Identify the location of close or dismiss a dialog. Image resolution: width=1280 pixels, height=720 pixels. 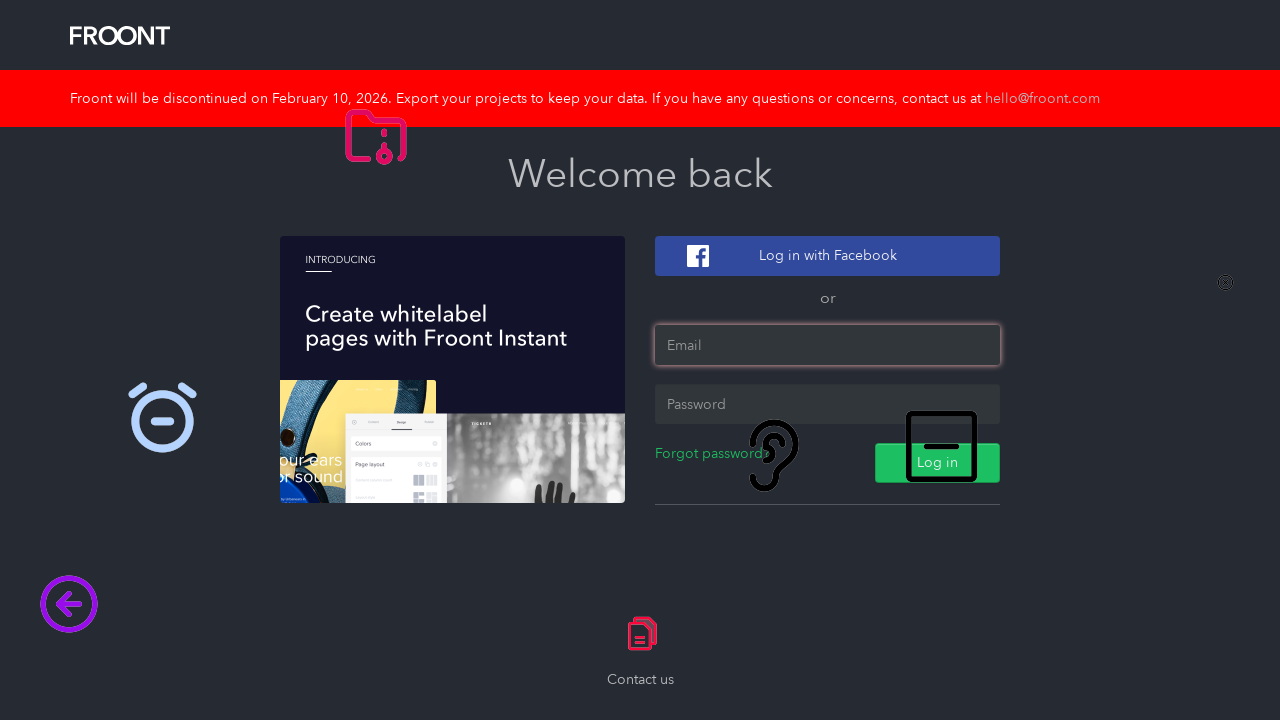
(1225, 282).